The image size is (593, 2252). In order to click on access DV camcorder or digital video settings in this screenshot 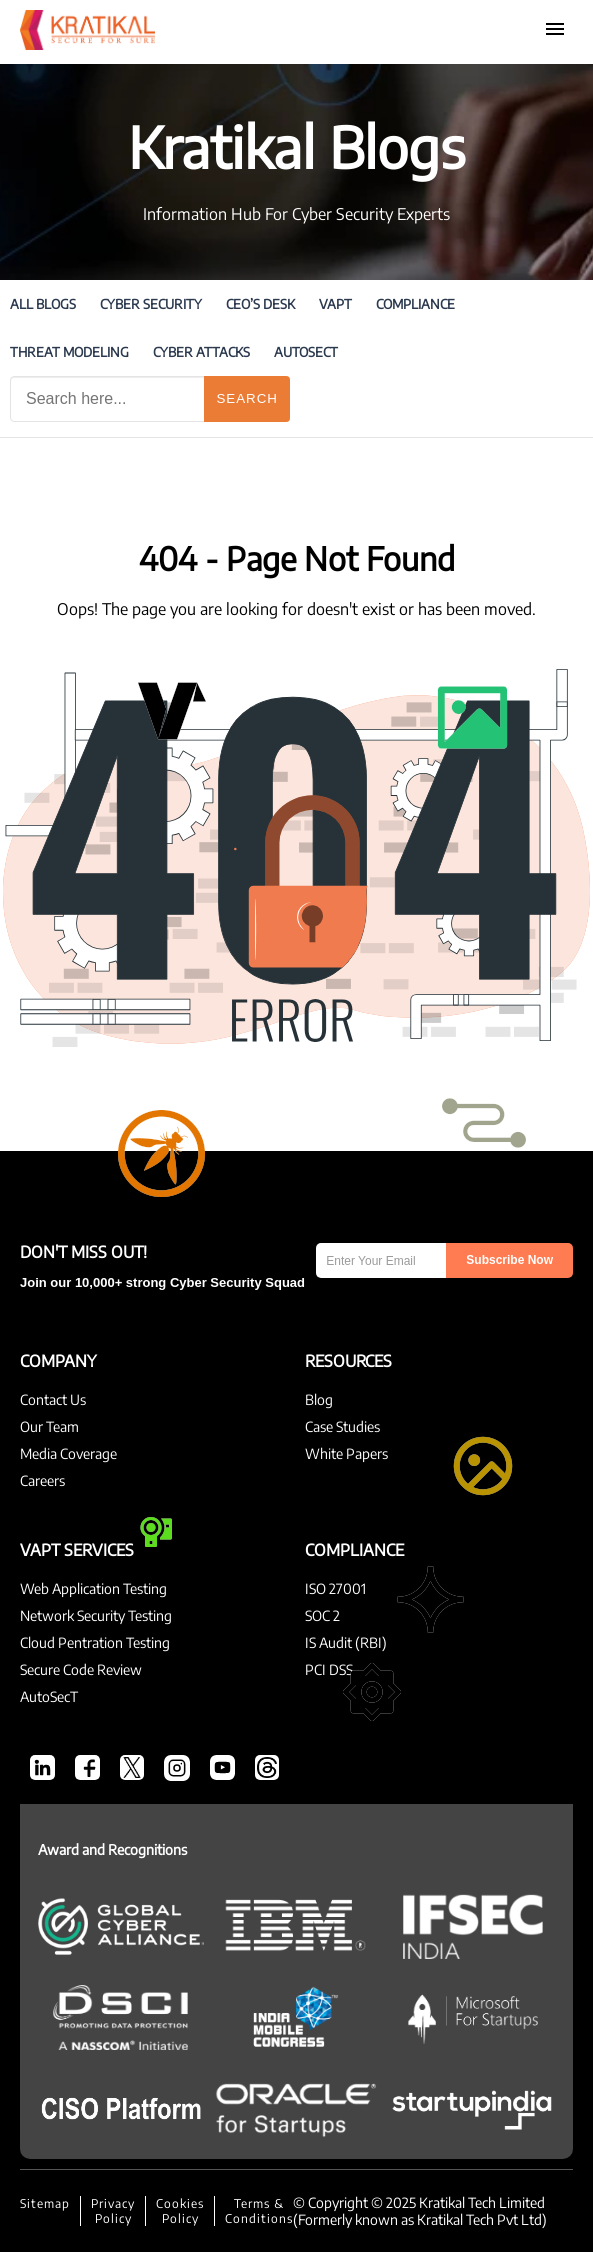, I will do `click(157, 1532)`.